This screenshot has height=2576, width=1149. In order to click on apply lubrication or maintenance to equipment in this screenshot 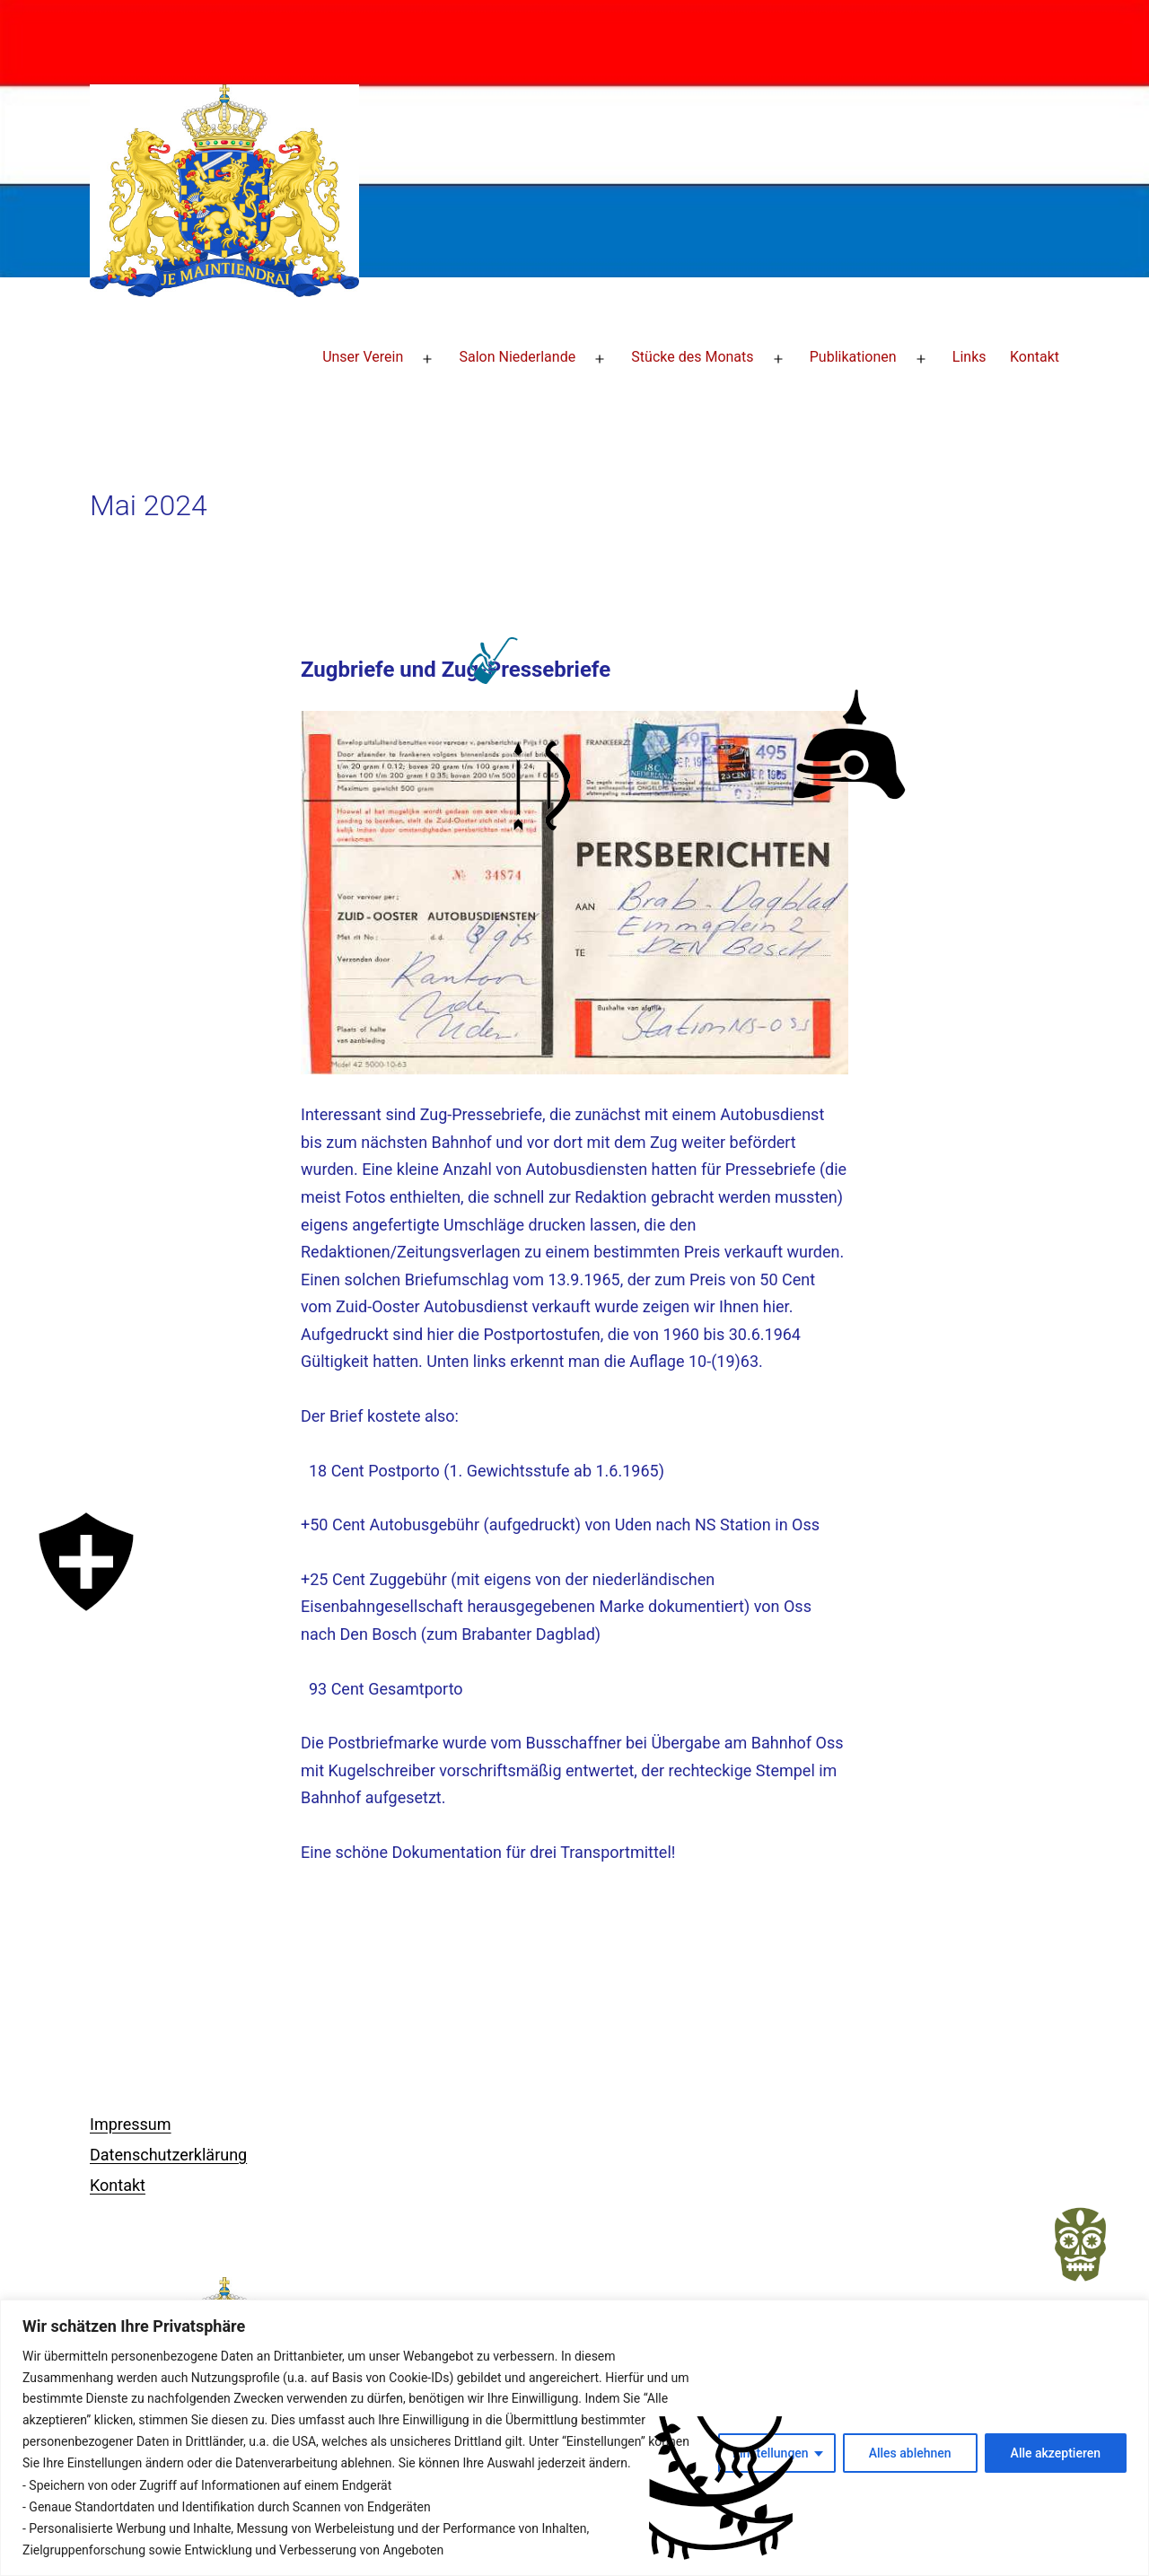, I will do `click(494, 661)`.